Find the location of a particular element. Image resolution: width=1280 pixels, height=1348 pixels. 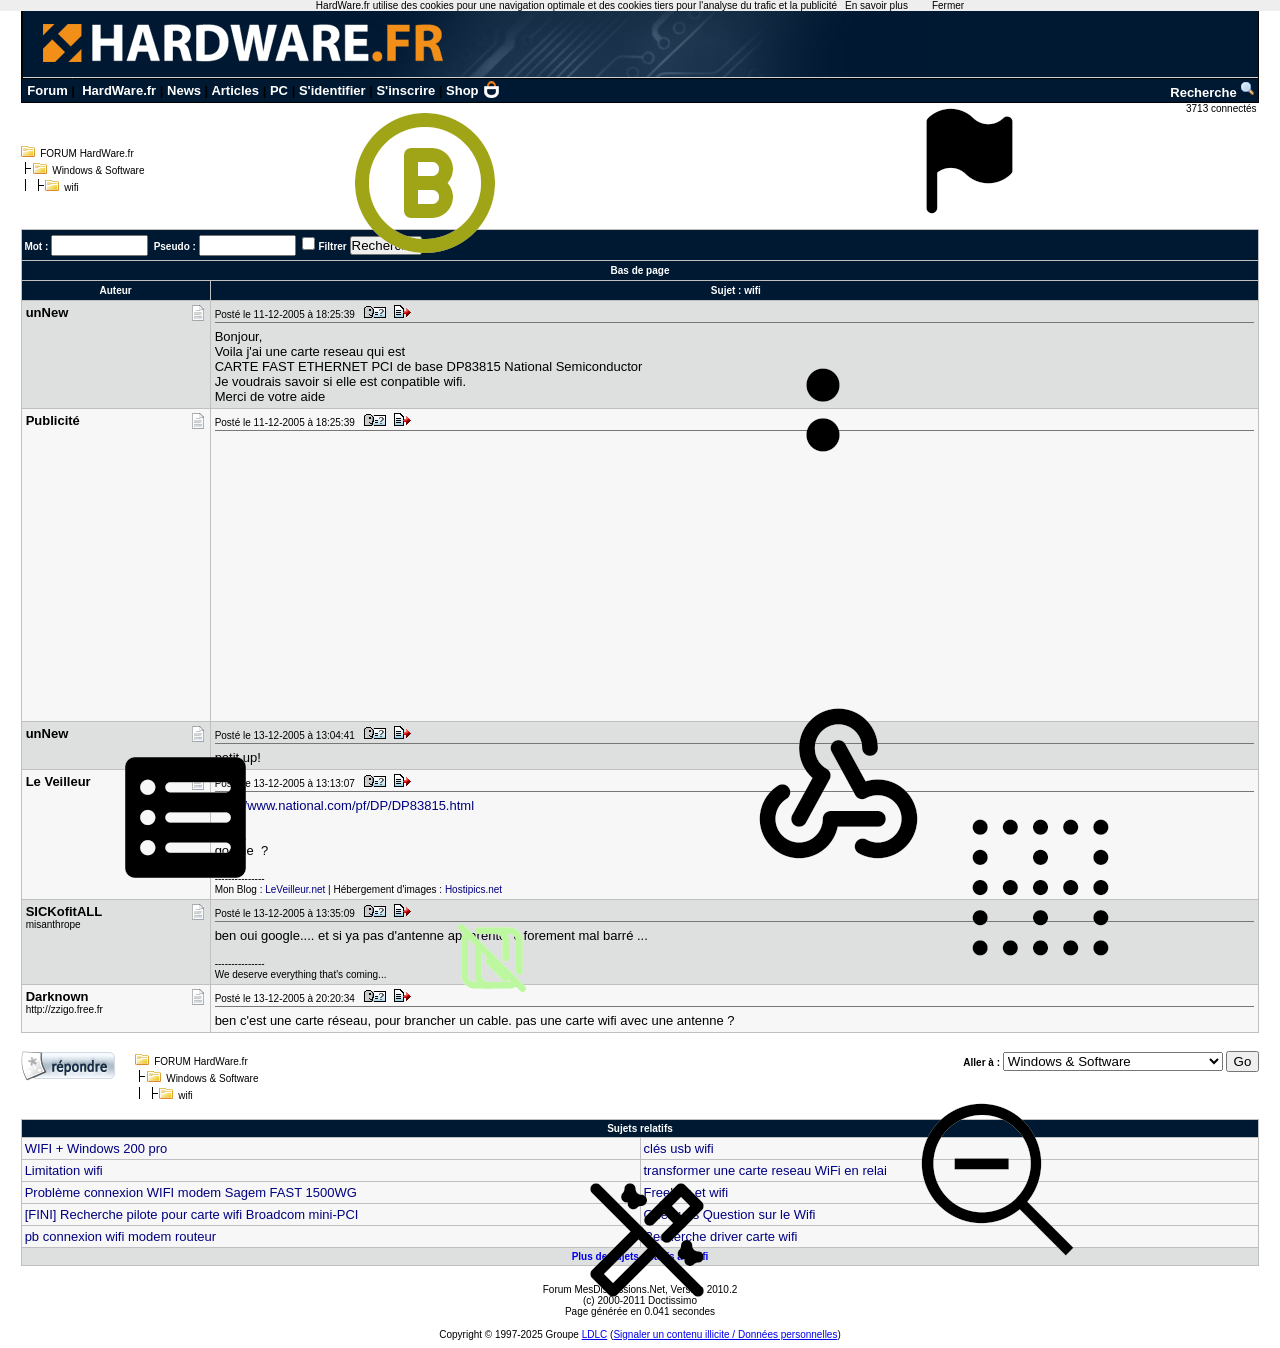

remove all borders from selected element is located at coordinates (1040, 887).